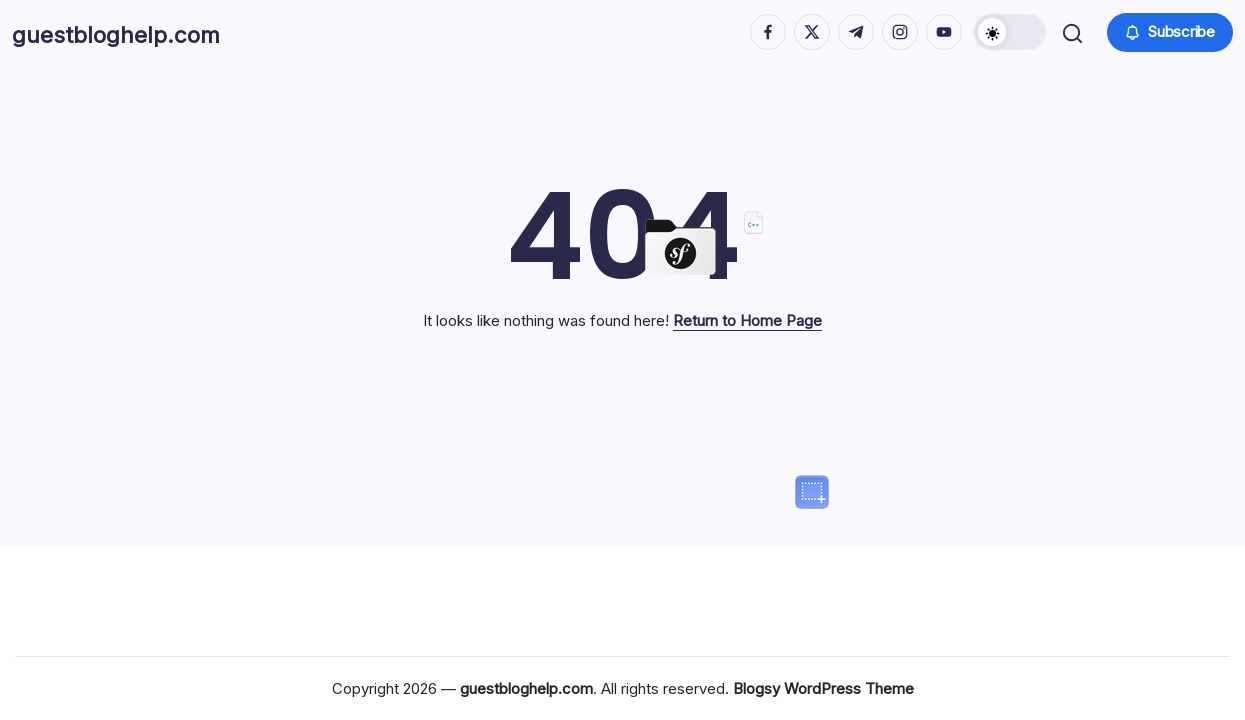 This screenshot has width=1245, height=720. What do you see at coordinates (753, 222) in the screenshot?
I see `a c++ source code file` at bounding box center [753, 222].